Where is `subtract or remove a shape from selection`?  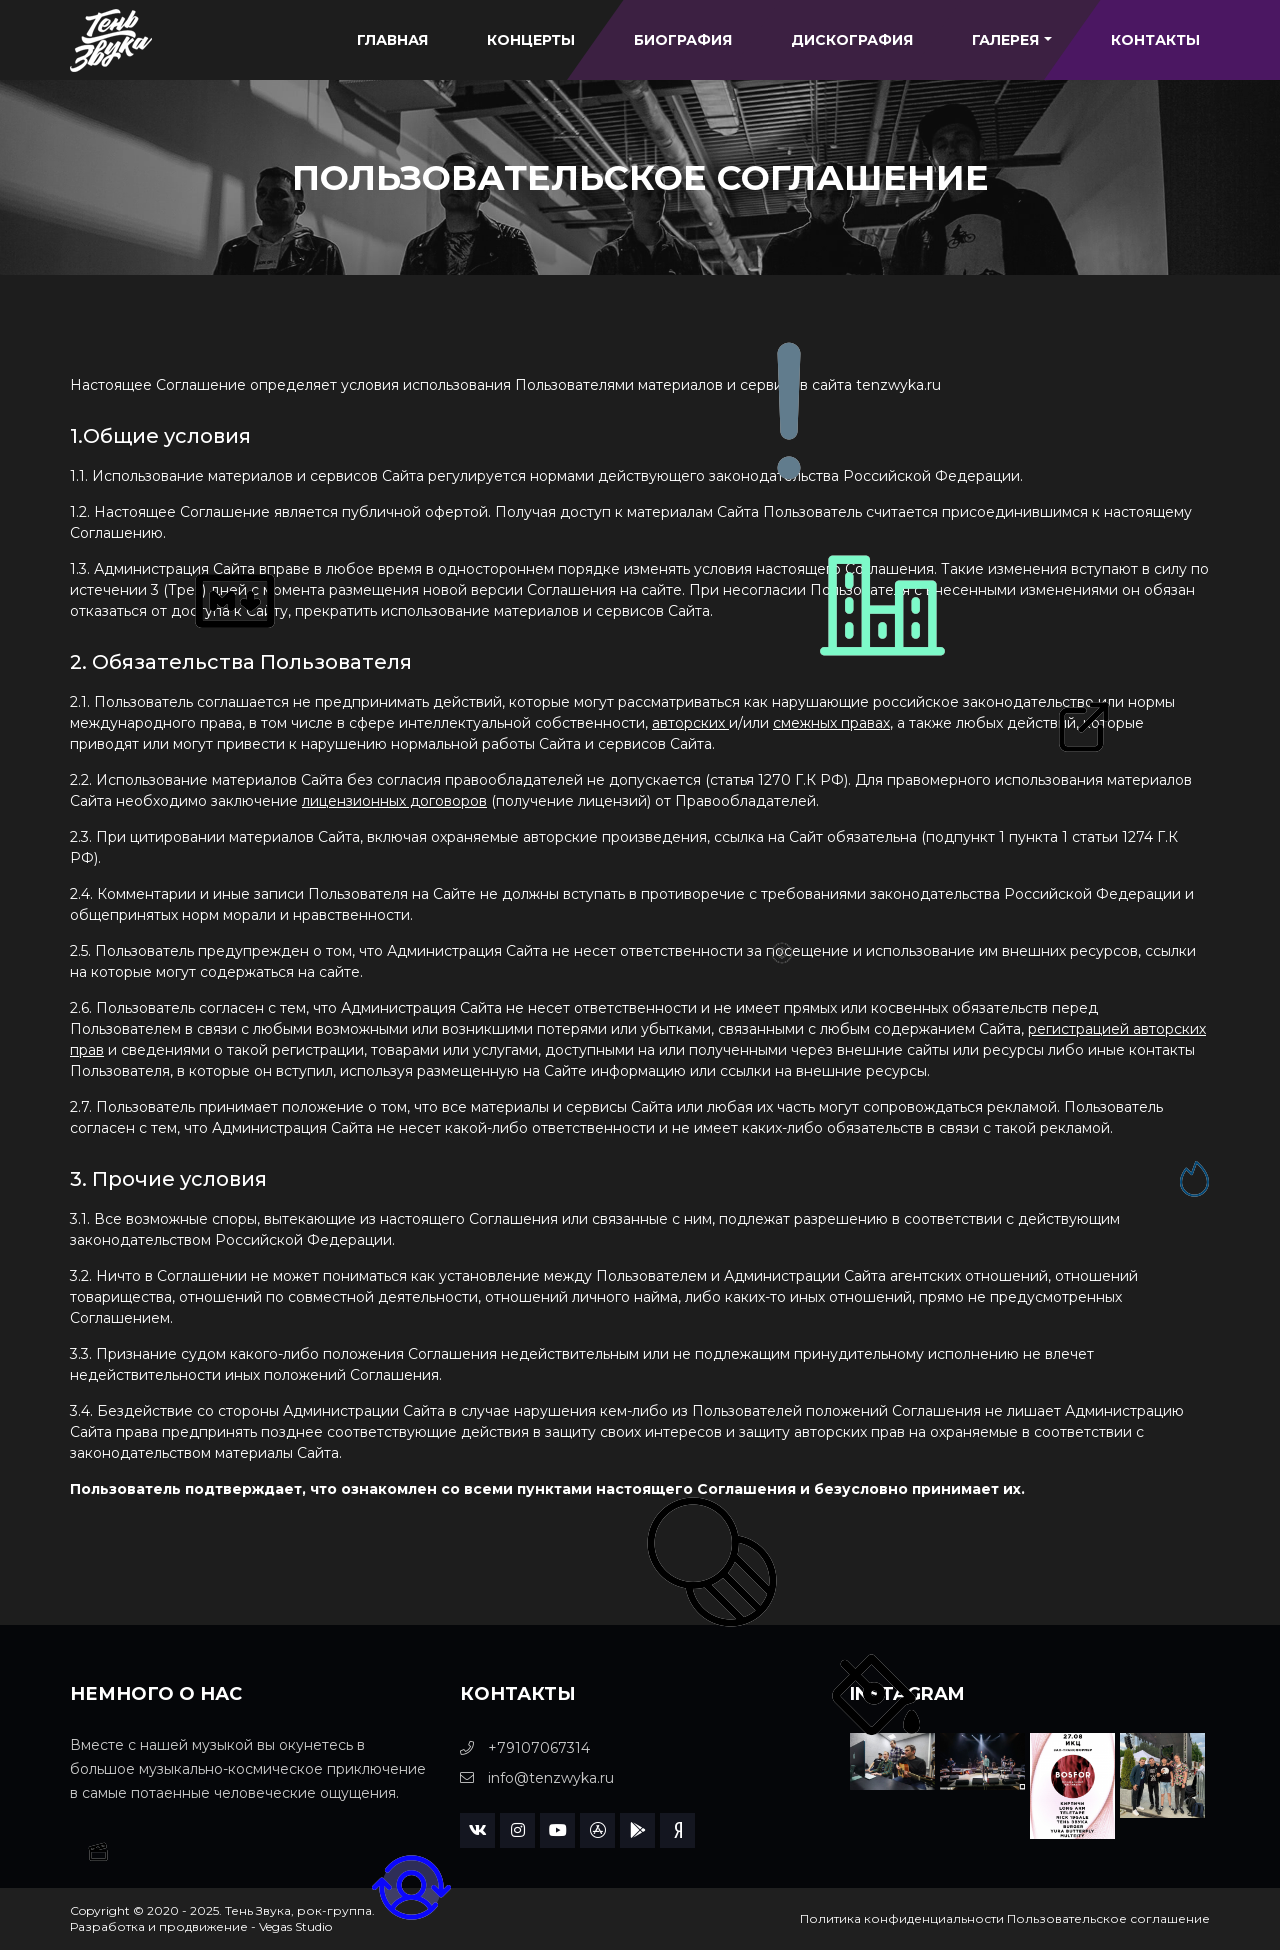 subtract or remove a shape from selection is located at coordinates (712, 1562).